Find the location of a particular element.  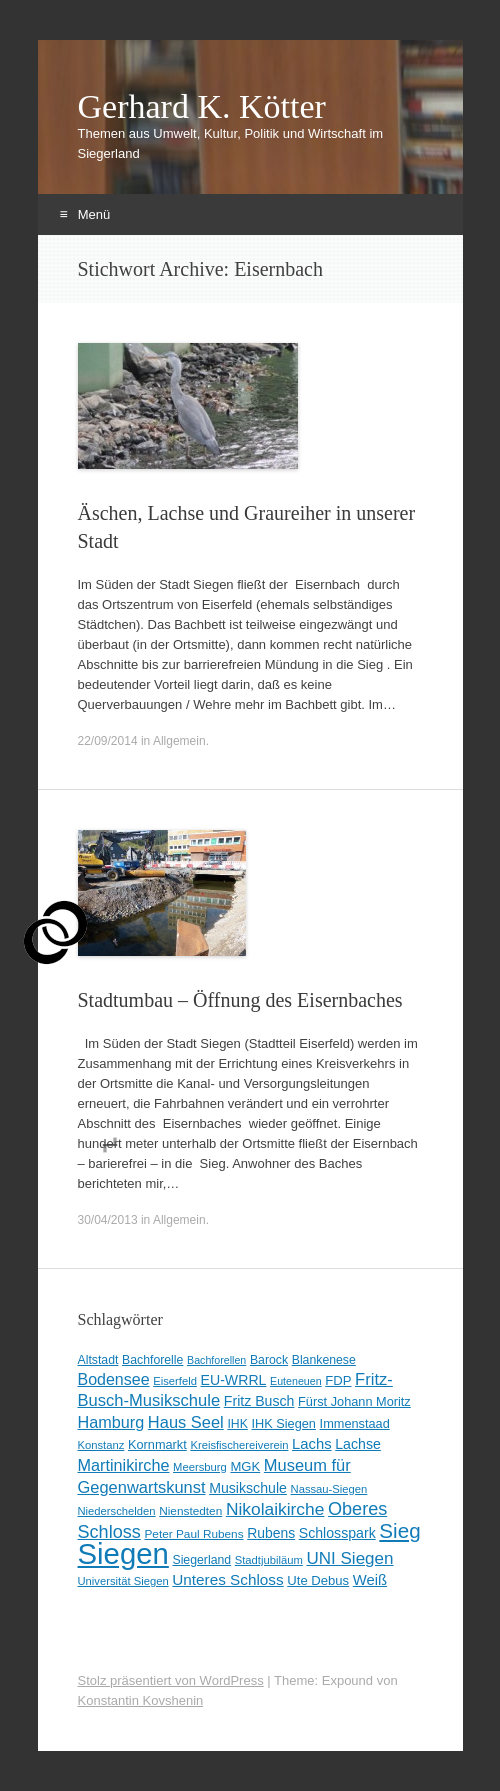

view linked or connected accounts is located at coordinates (55, 932).